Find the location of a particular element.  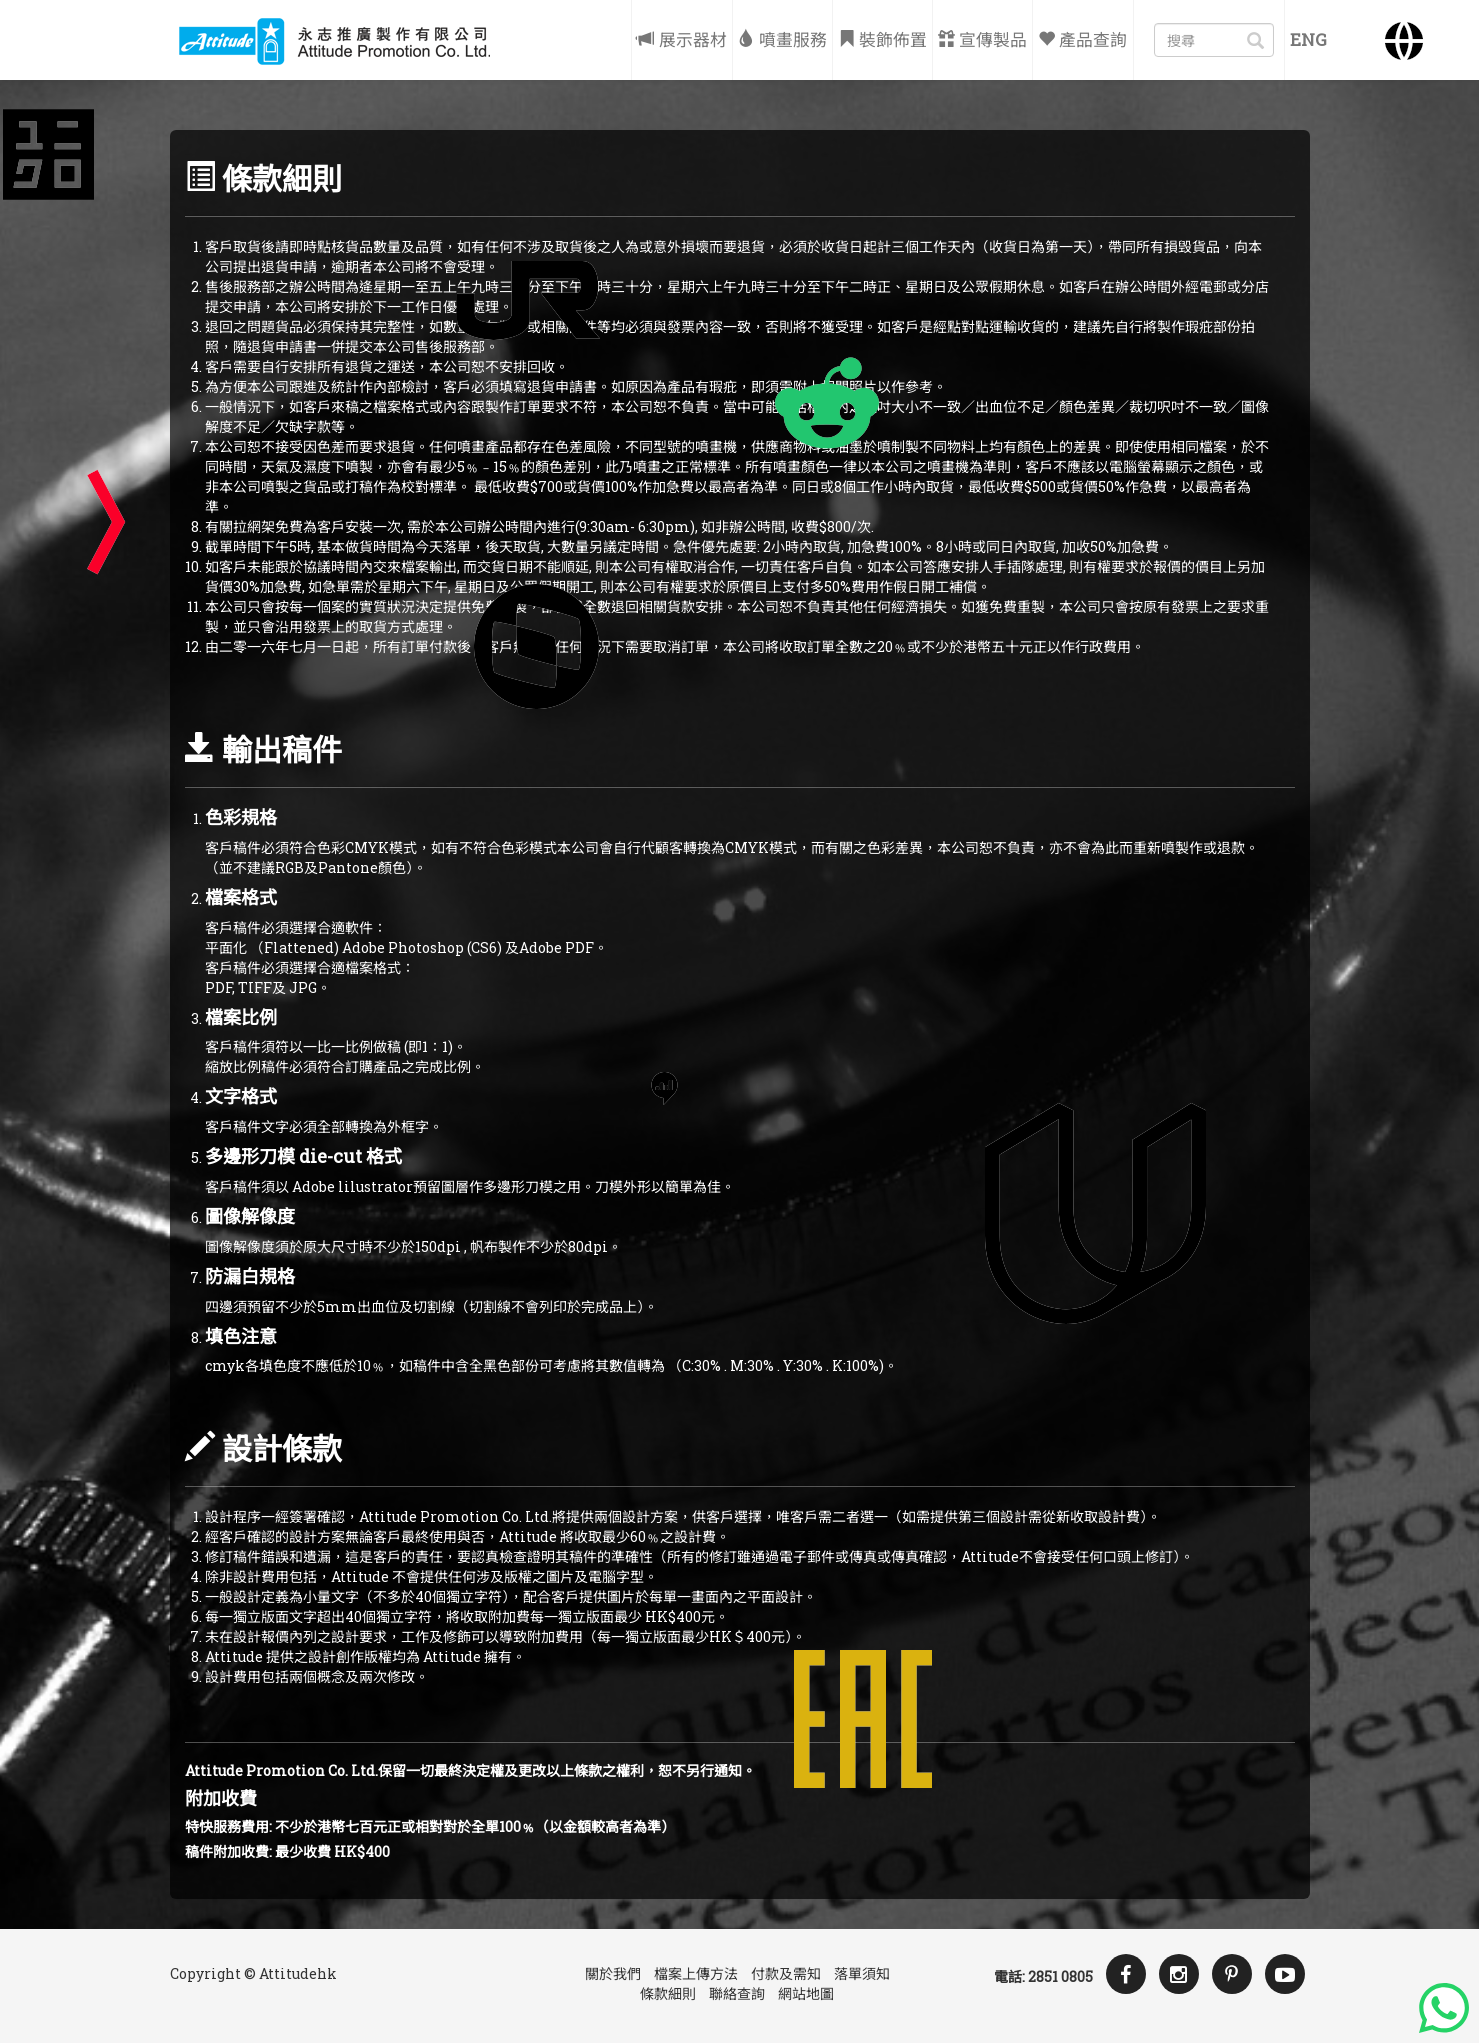

visit the UNIQLO Japan website or app is located at coordinates (48, 154).